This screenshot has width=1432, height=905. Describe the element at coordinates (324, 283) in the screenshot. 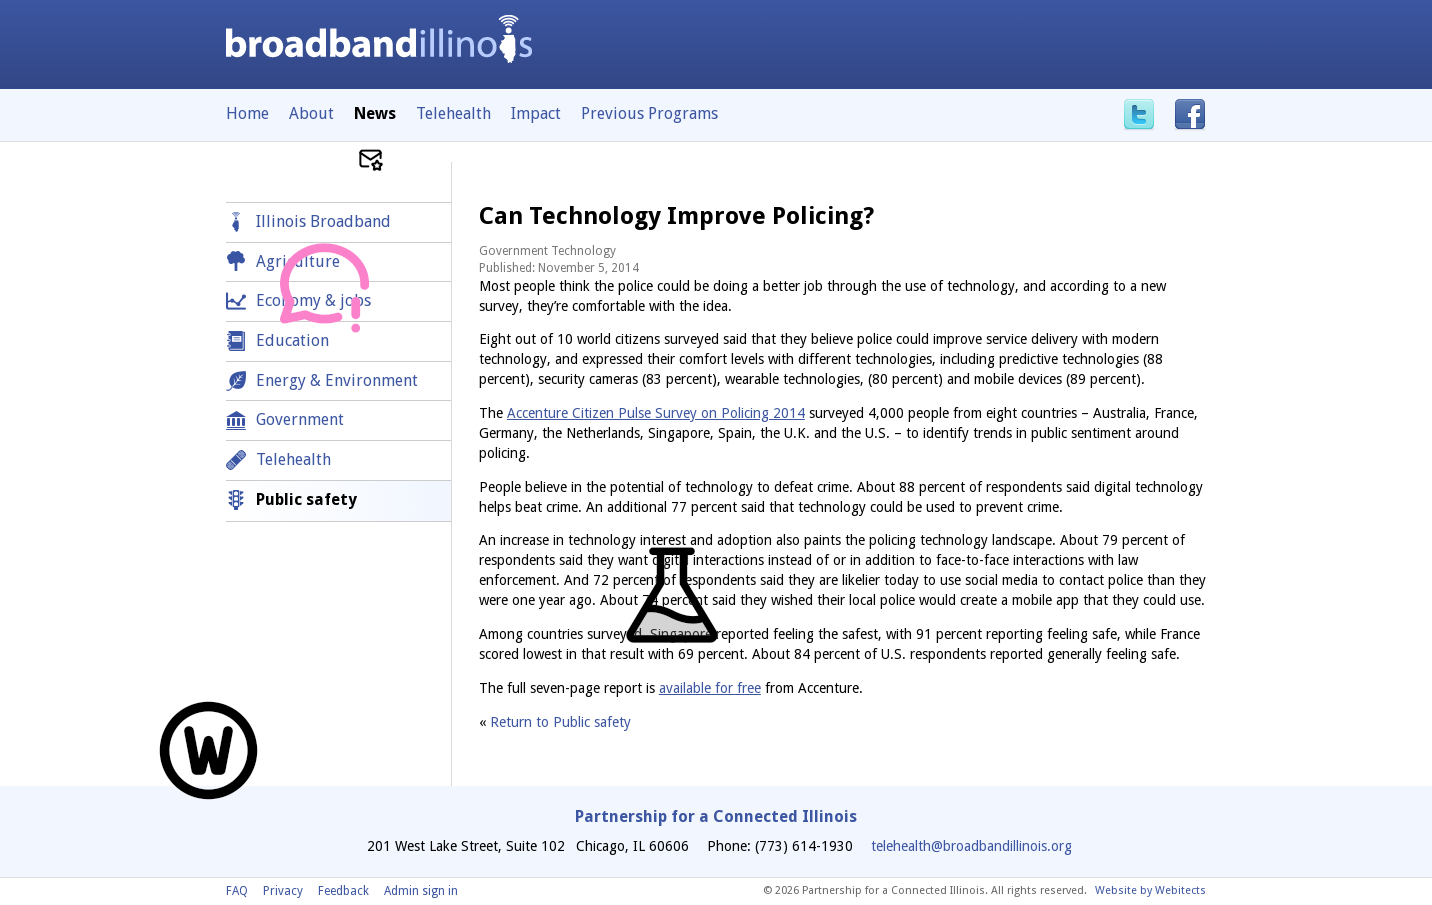

I see `indicates an urgent or important message` at that location.